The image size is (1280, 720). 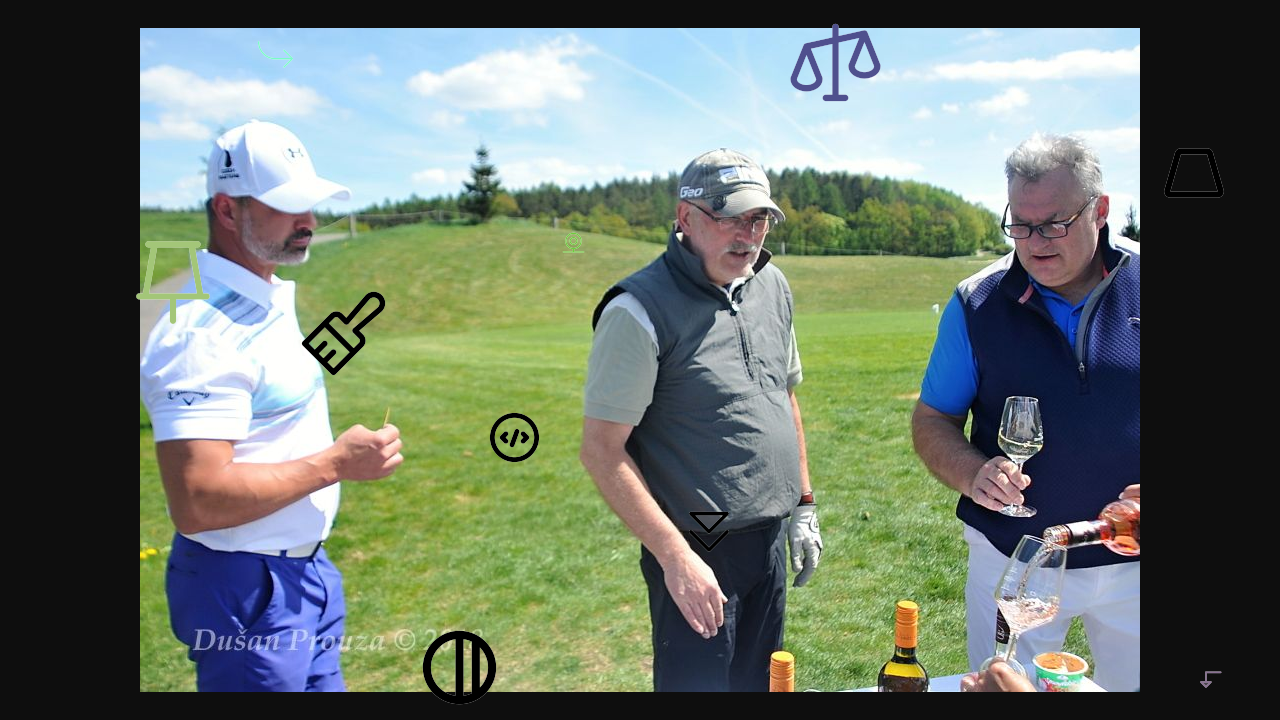 What do you see at coordinates (275, 54) in the screenshot?
I see `reply to a message` at bounding box center [275, 54].